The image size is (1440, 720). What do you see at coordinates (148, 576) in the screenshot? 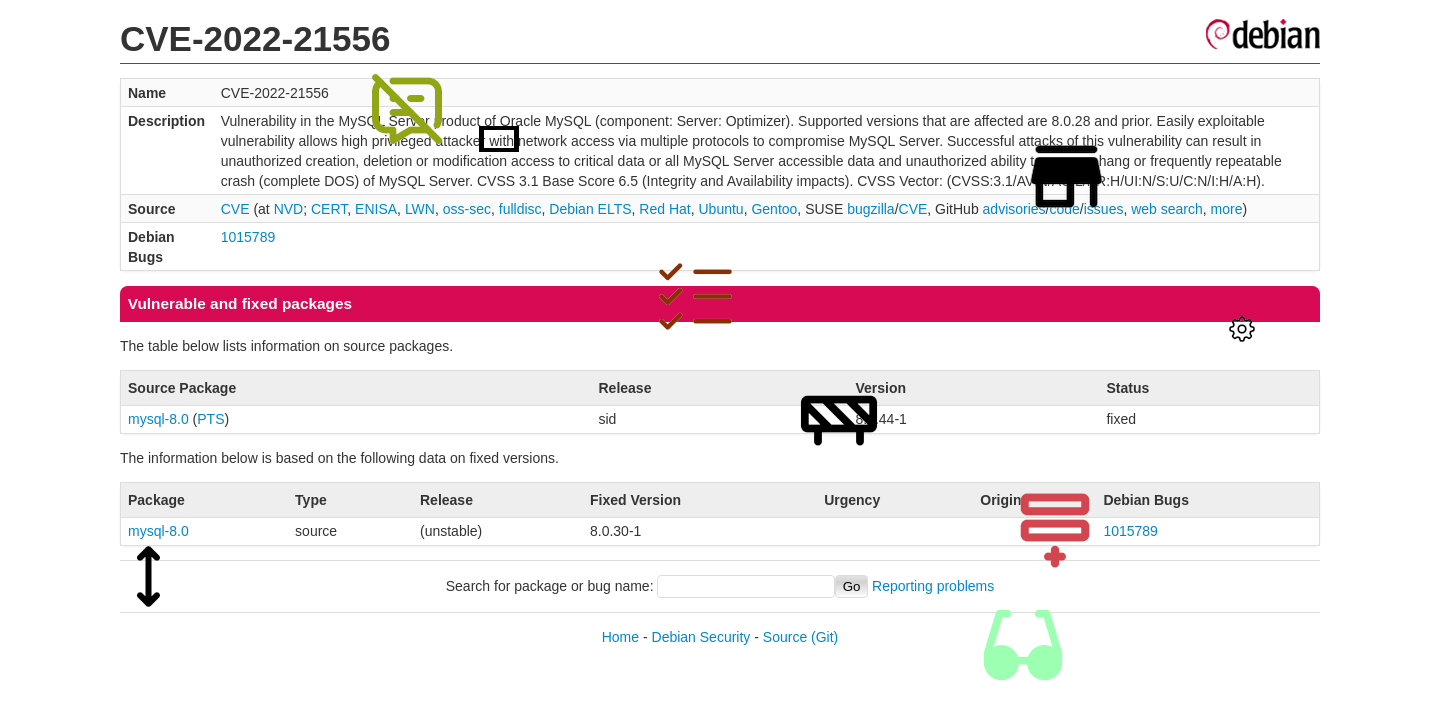
I see `adjust height or vertical size` at bounding box center [148, 576].